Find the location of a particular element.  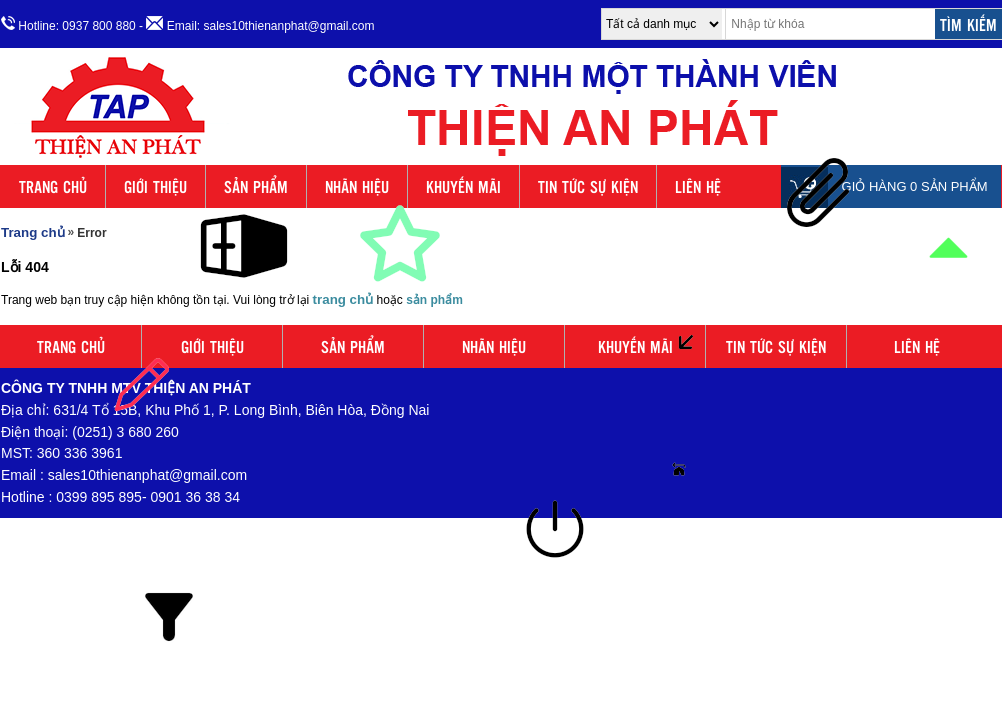

edit this item is located at coordinates (141, 384).